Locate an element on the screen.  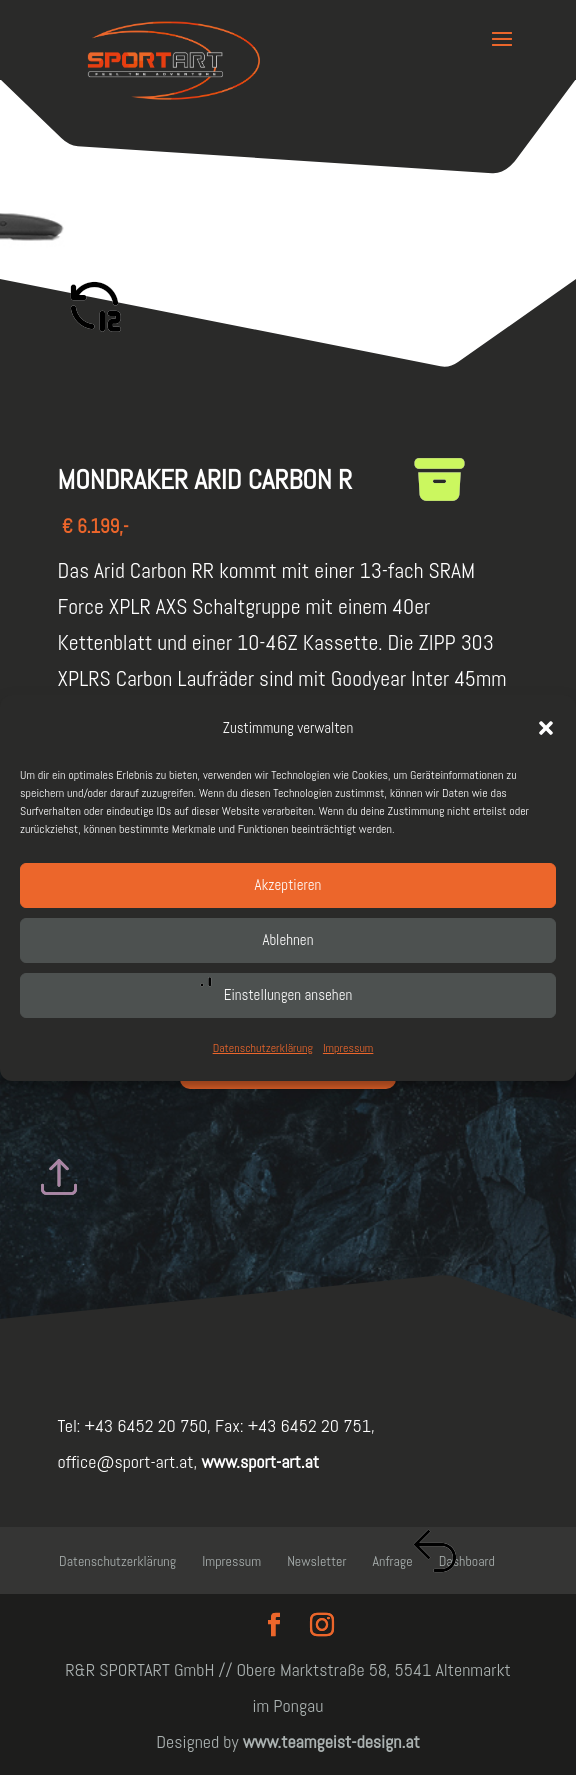
archive selected items is located at coordinates (439, 479).